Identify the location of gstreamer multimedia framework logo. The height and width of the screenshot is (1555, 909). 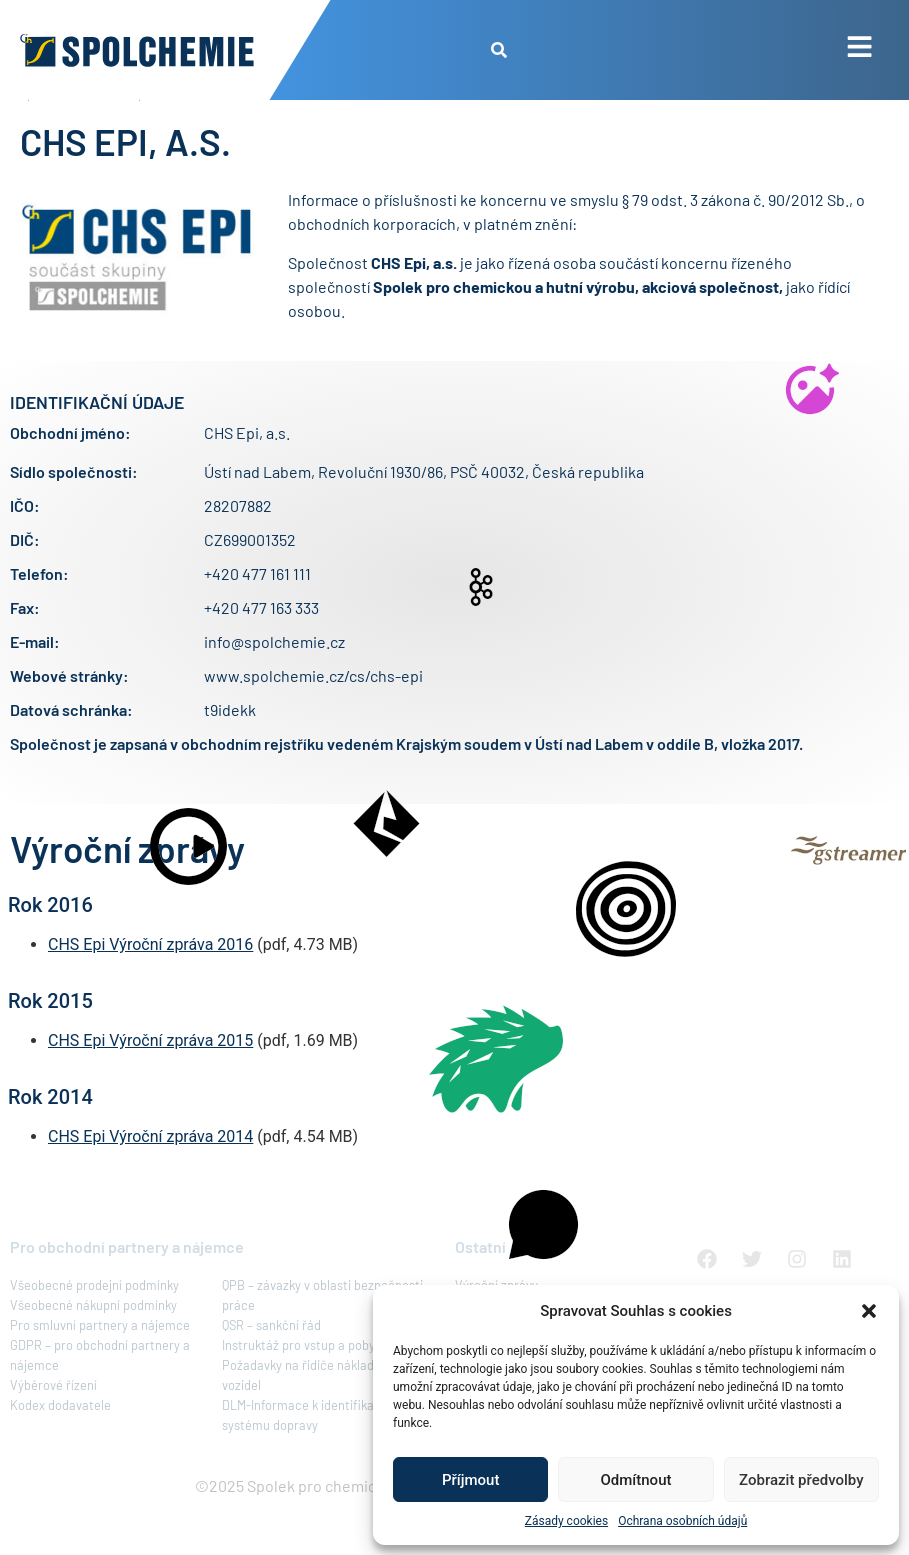
(848, 850).